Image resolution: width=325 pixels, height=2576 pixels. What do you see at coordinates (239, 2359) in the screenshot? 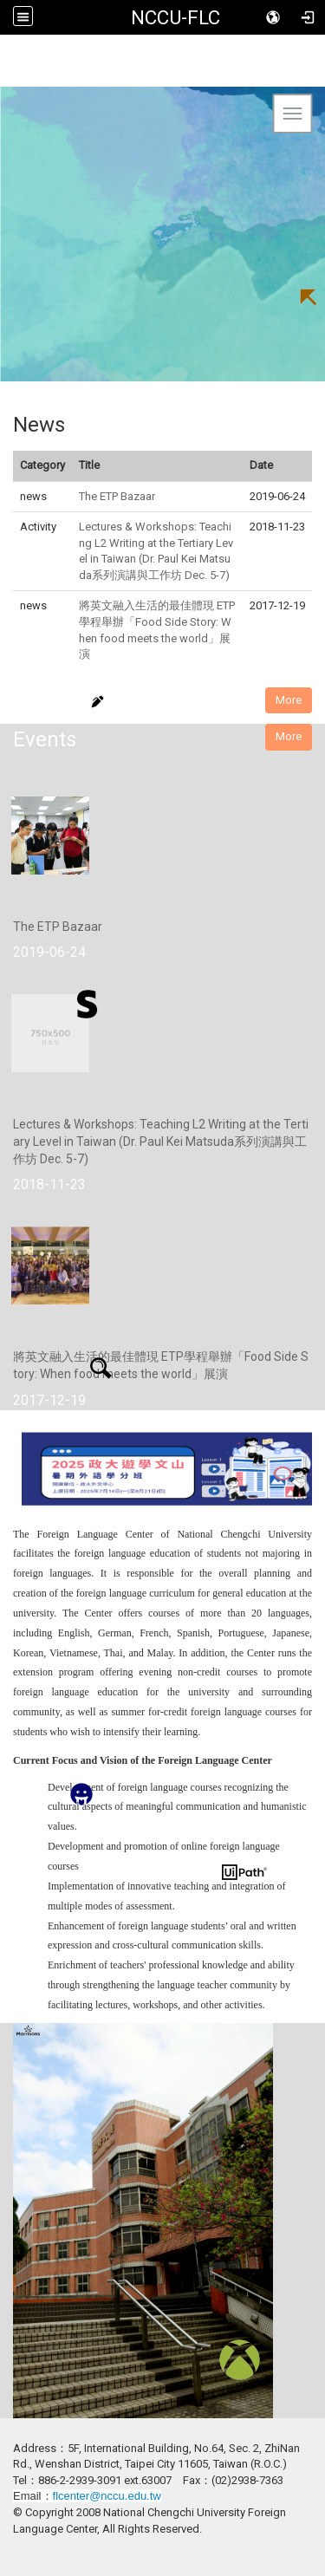
I see `open xbox app` at bounding box center [239, 2359].